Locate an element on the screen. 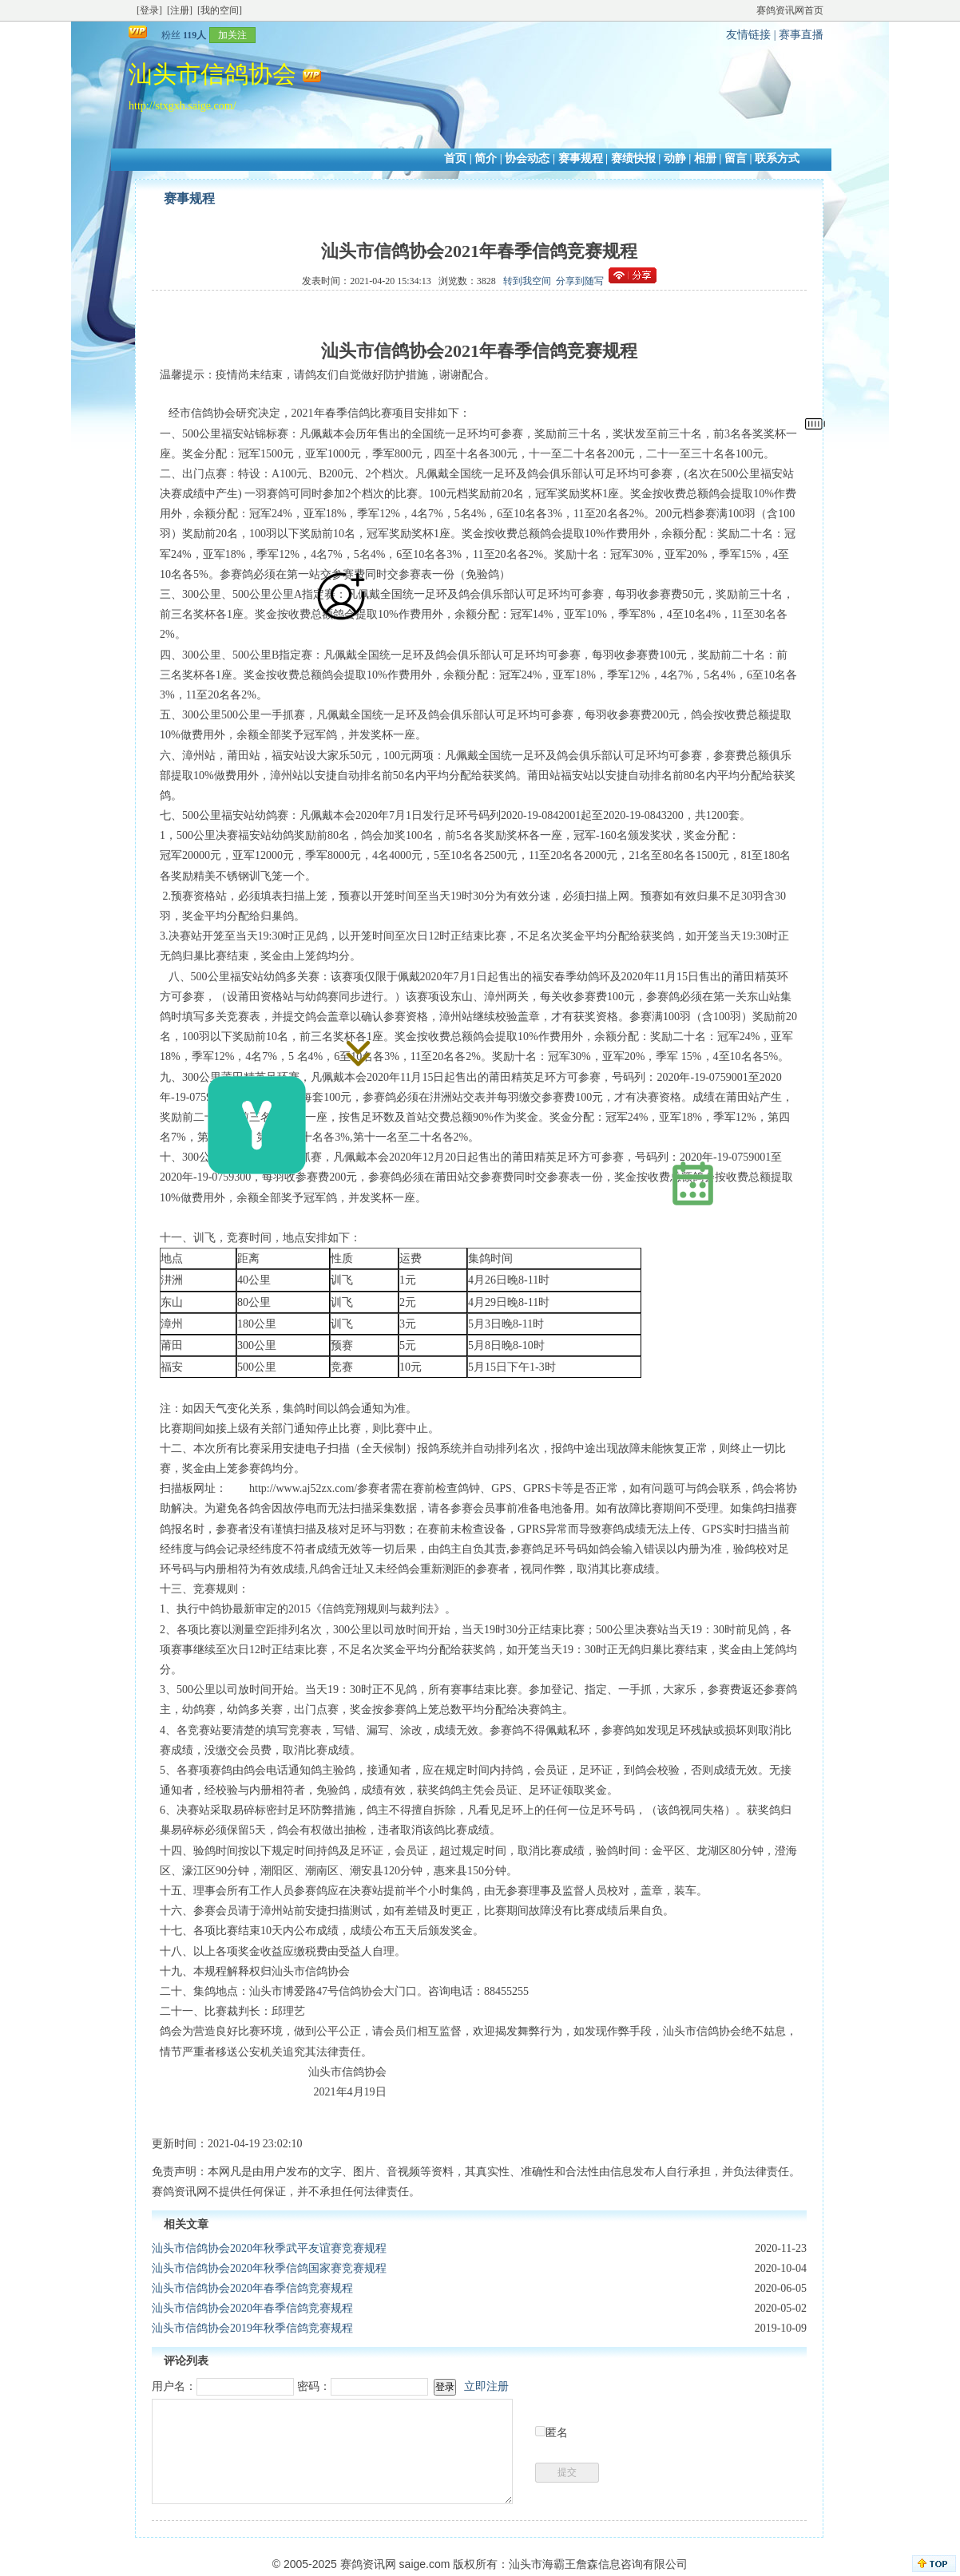 Image resolution: width=960 pixels, height=2576 pixels. view calendar with scheduled events is located at coordinates (692, 1185).